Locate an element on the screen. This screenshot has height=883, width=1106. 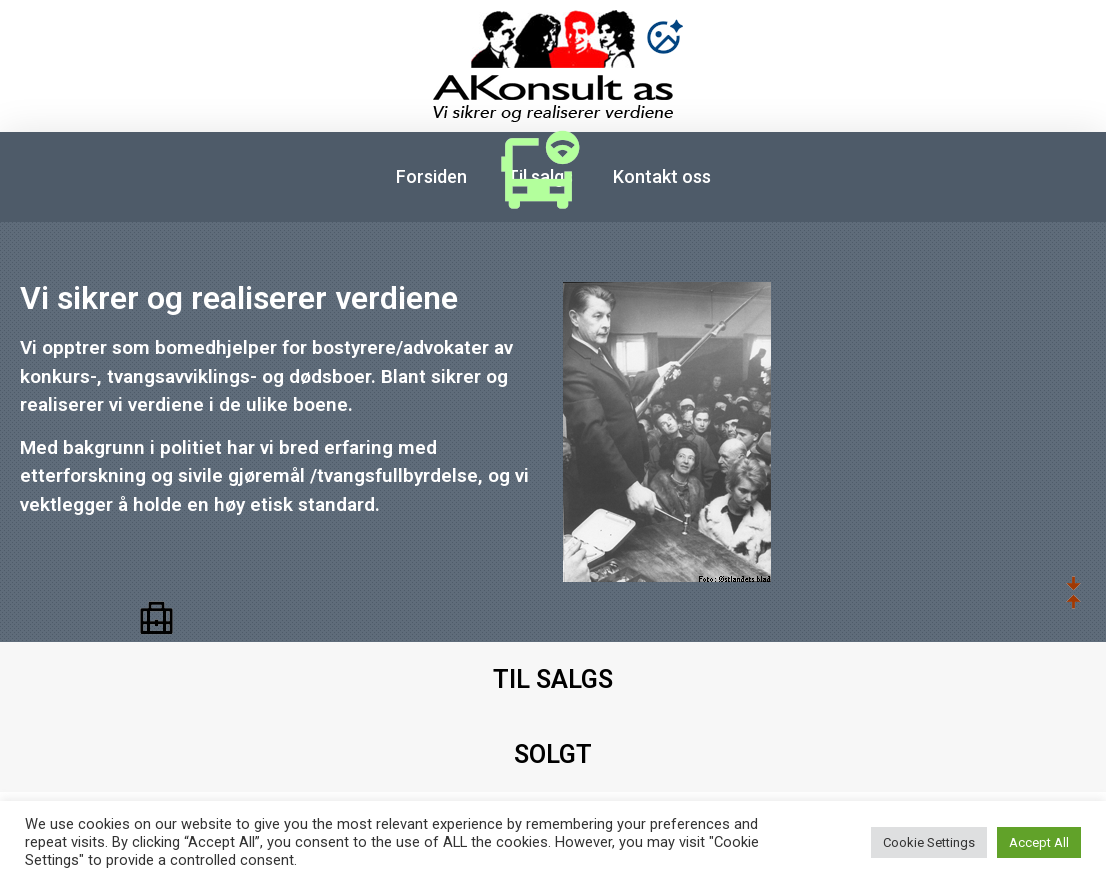
generate AI-enhanced image is located at coordinates (663, 37).